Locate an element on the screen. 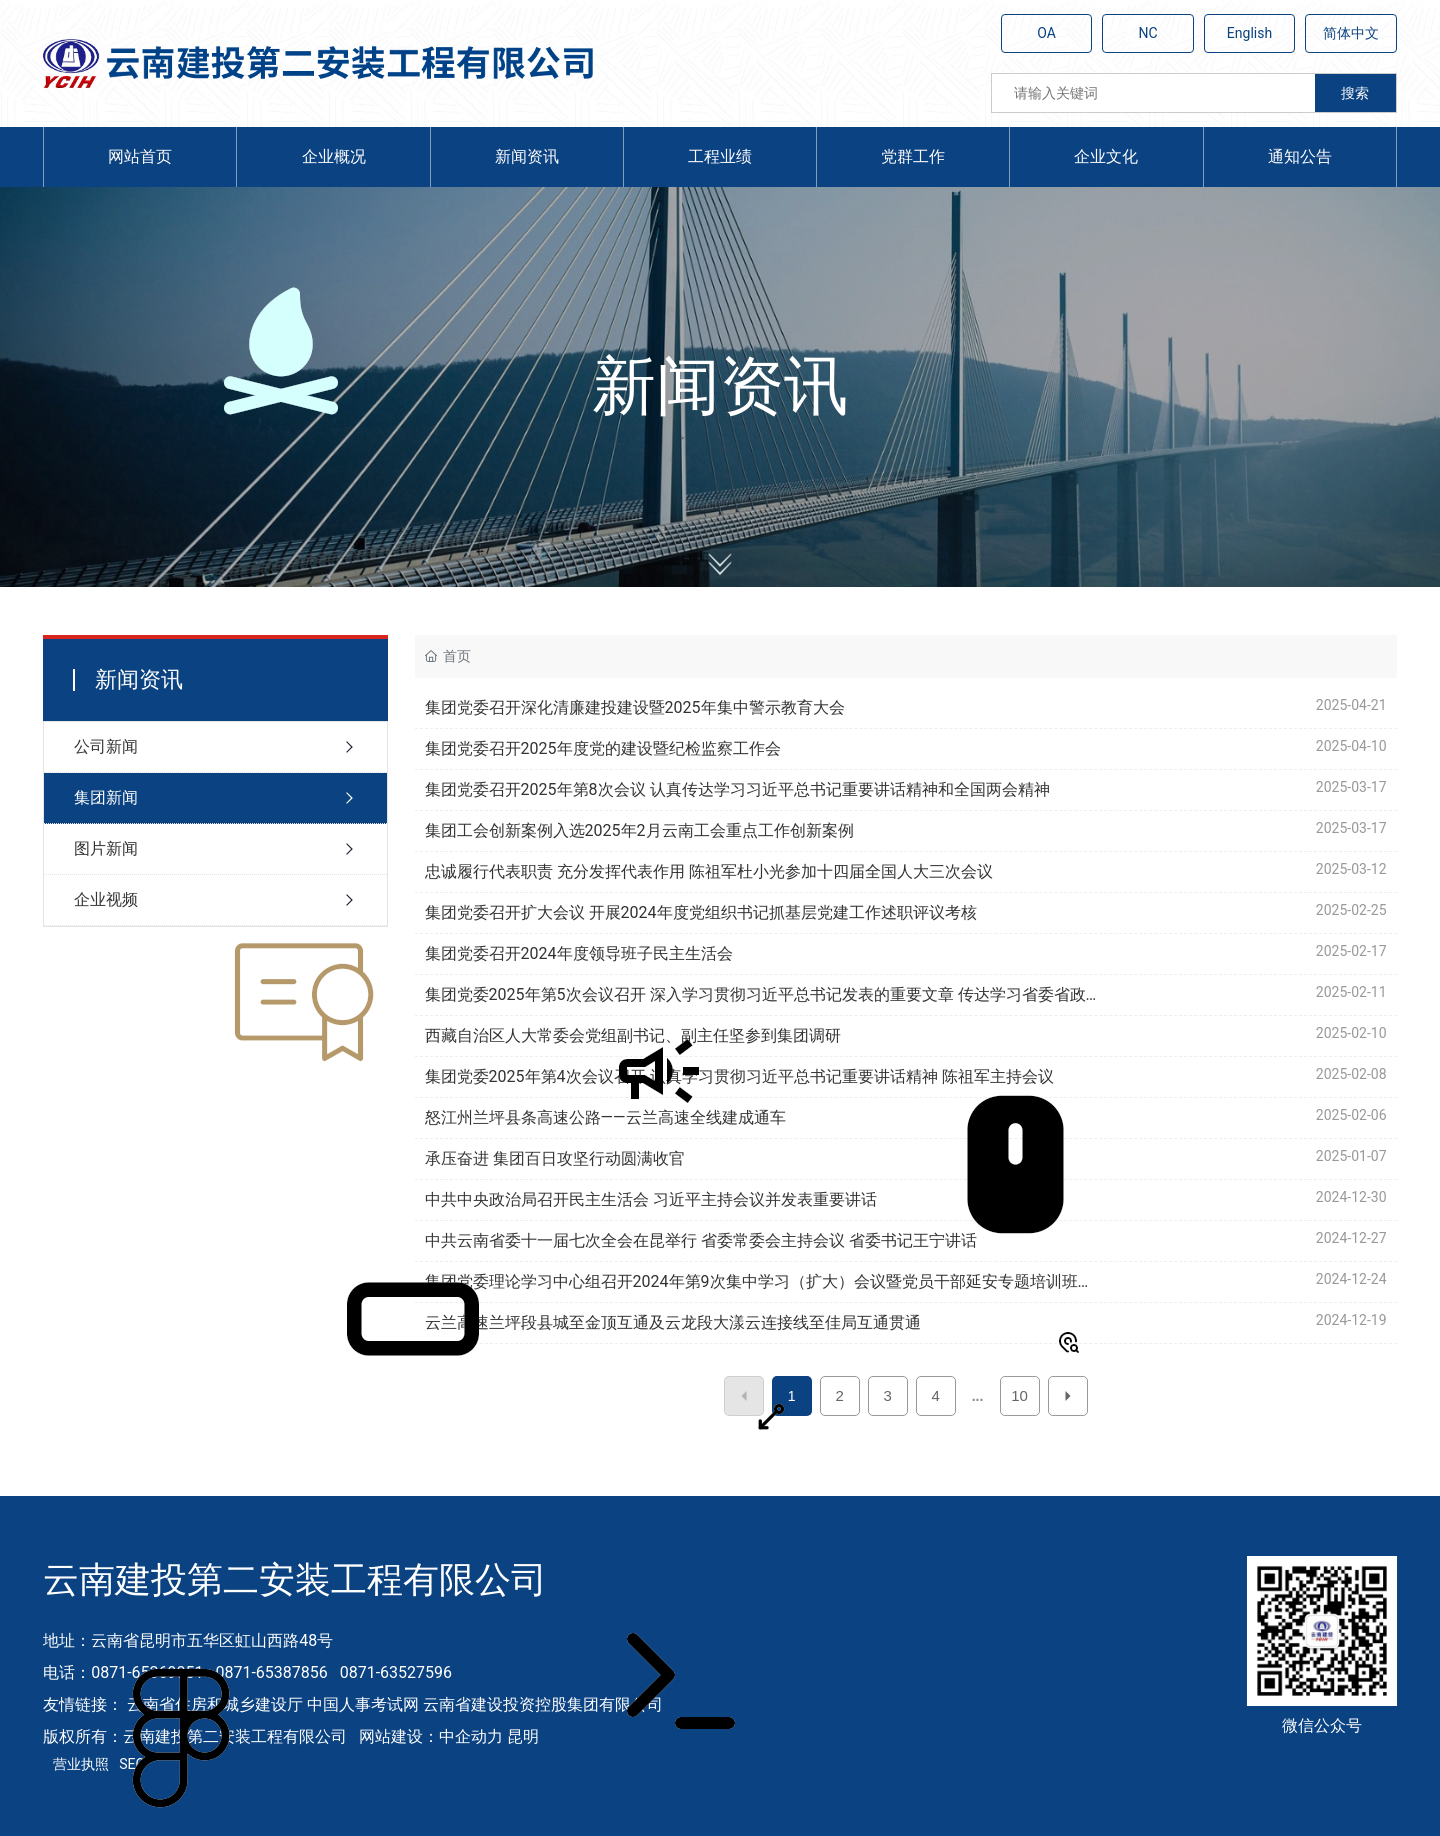  open the command line or terminal is located at coordinates (681, 1681).